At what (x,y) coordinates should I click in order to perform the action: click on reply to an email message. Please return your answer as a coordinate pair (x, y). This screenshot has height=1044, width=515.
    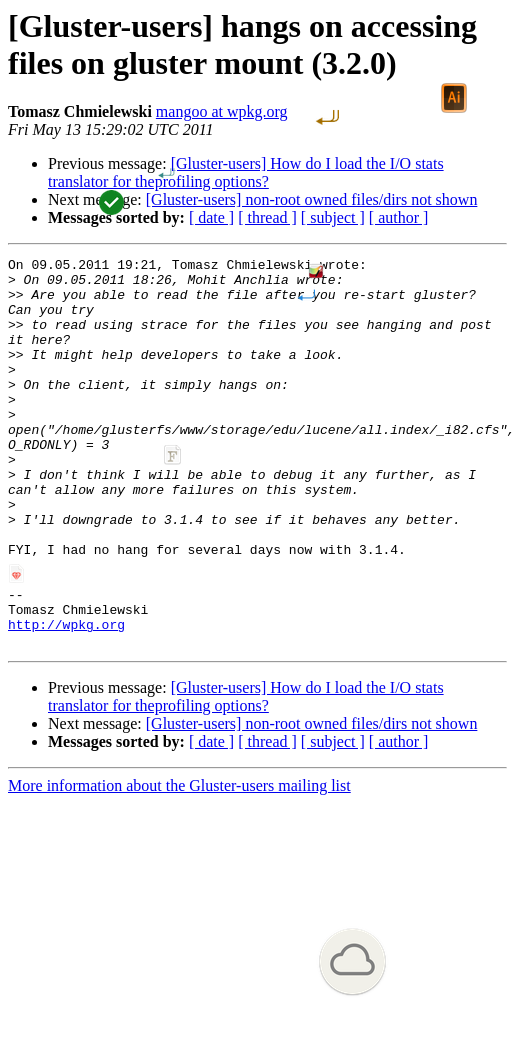
    Looking at the image, I should click on (306, 294).